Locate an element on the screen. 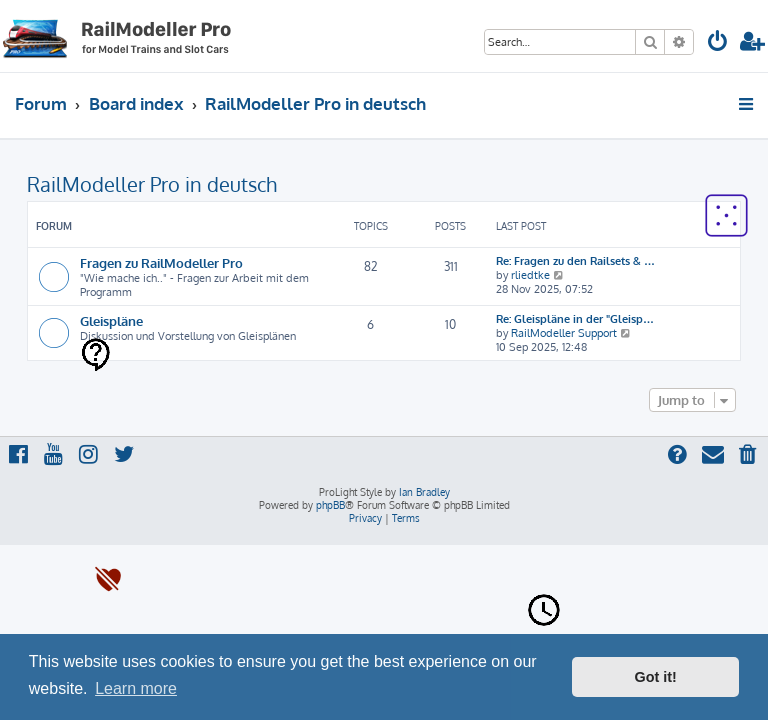  contact customer support is located at coordinates (96, 354).